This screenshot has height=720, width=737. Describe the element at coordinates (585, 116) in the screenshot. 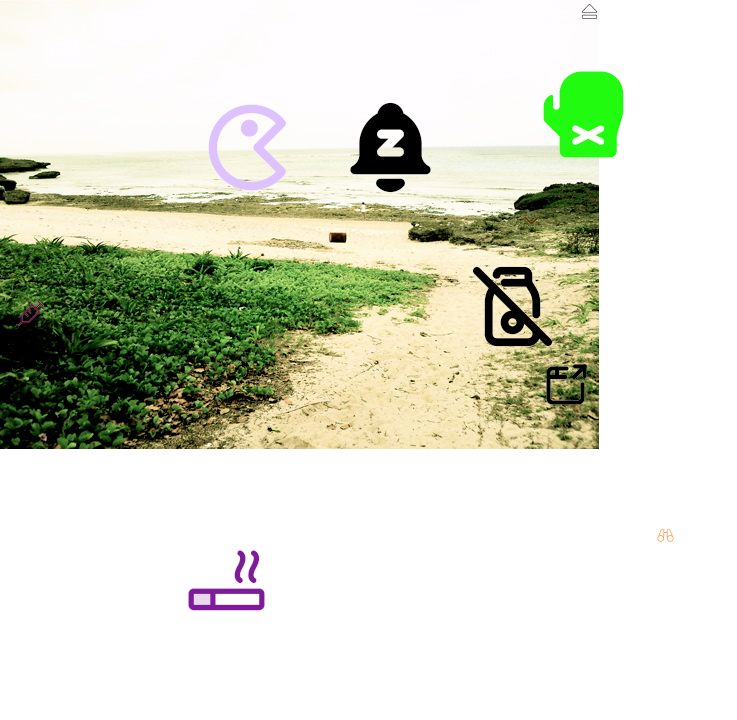

I see `access boxing or combat sports content` at that location.